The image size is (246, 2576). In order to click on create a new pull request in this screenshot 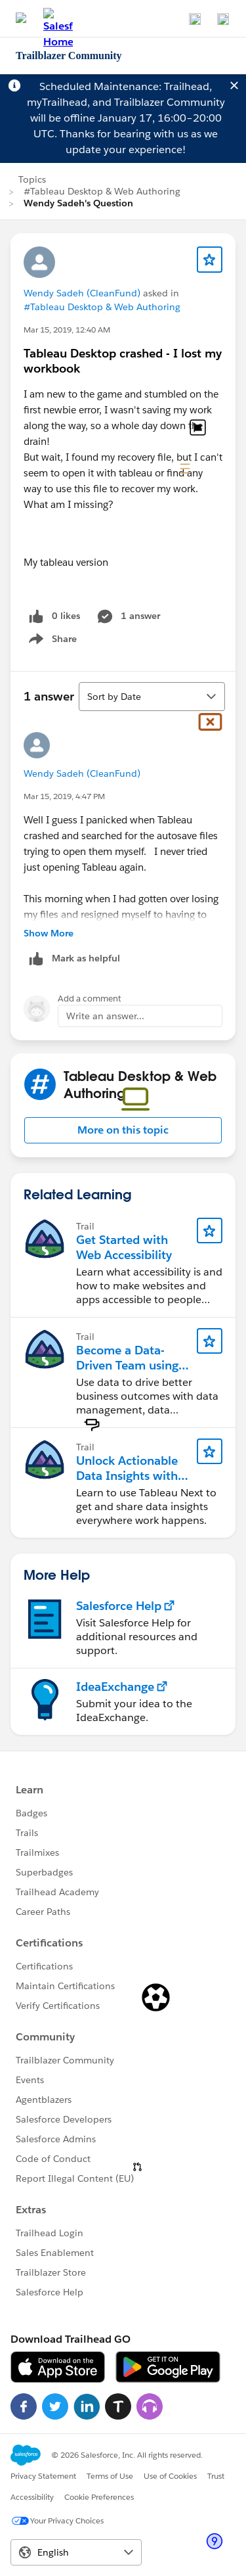, I will do `click(137, 2167)`.